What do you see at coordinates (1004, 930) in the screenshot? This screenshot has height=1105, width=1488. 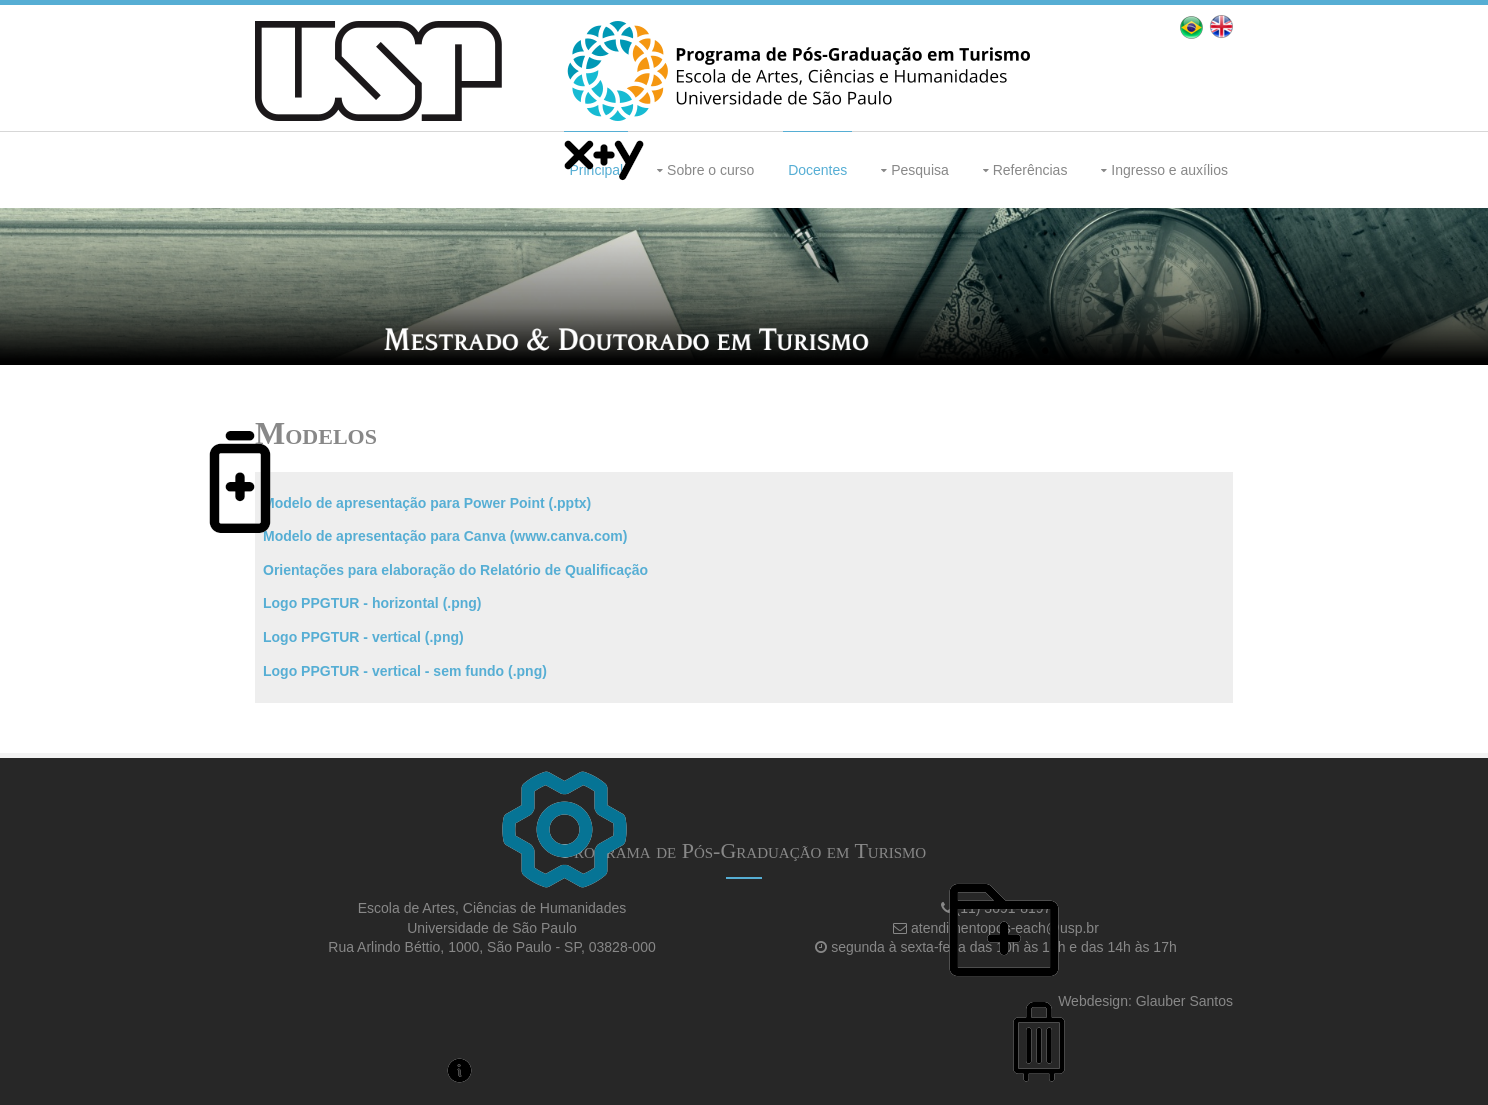 I see `create a new folder` at bounding box center [1004, 930].